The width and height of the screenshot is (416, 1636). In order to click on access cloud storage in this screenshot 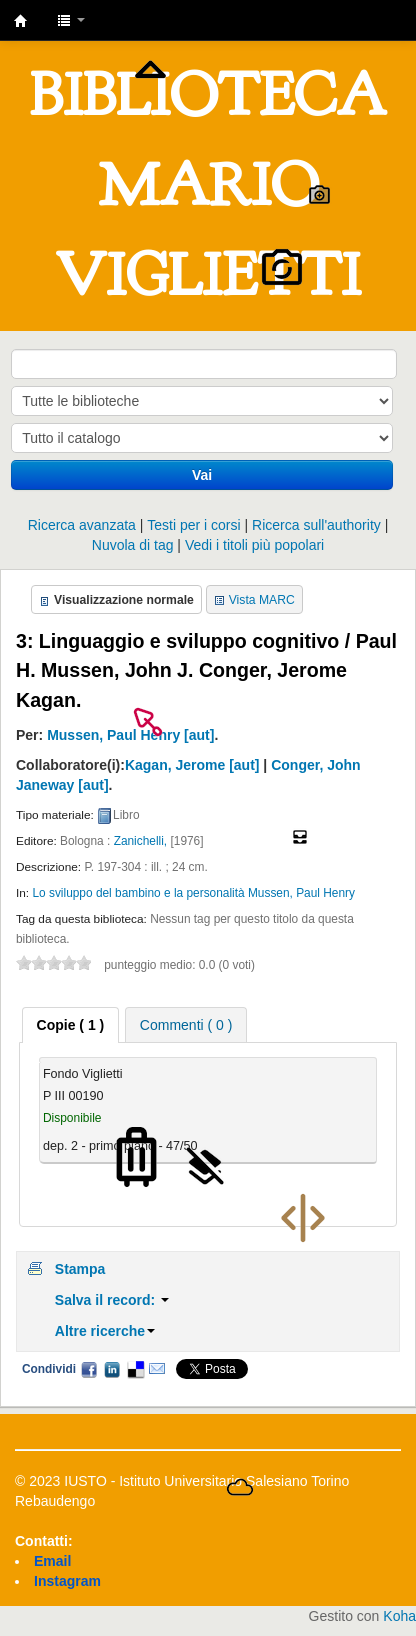, I will do `click(240, 1488)`.